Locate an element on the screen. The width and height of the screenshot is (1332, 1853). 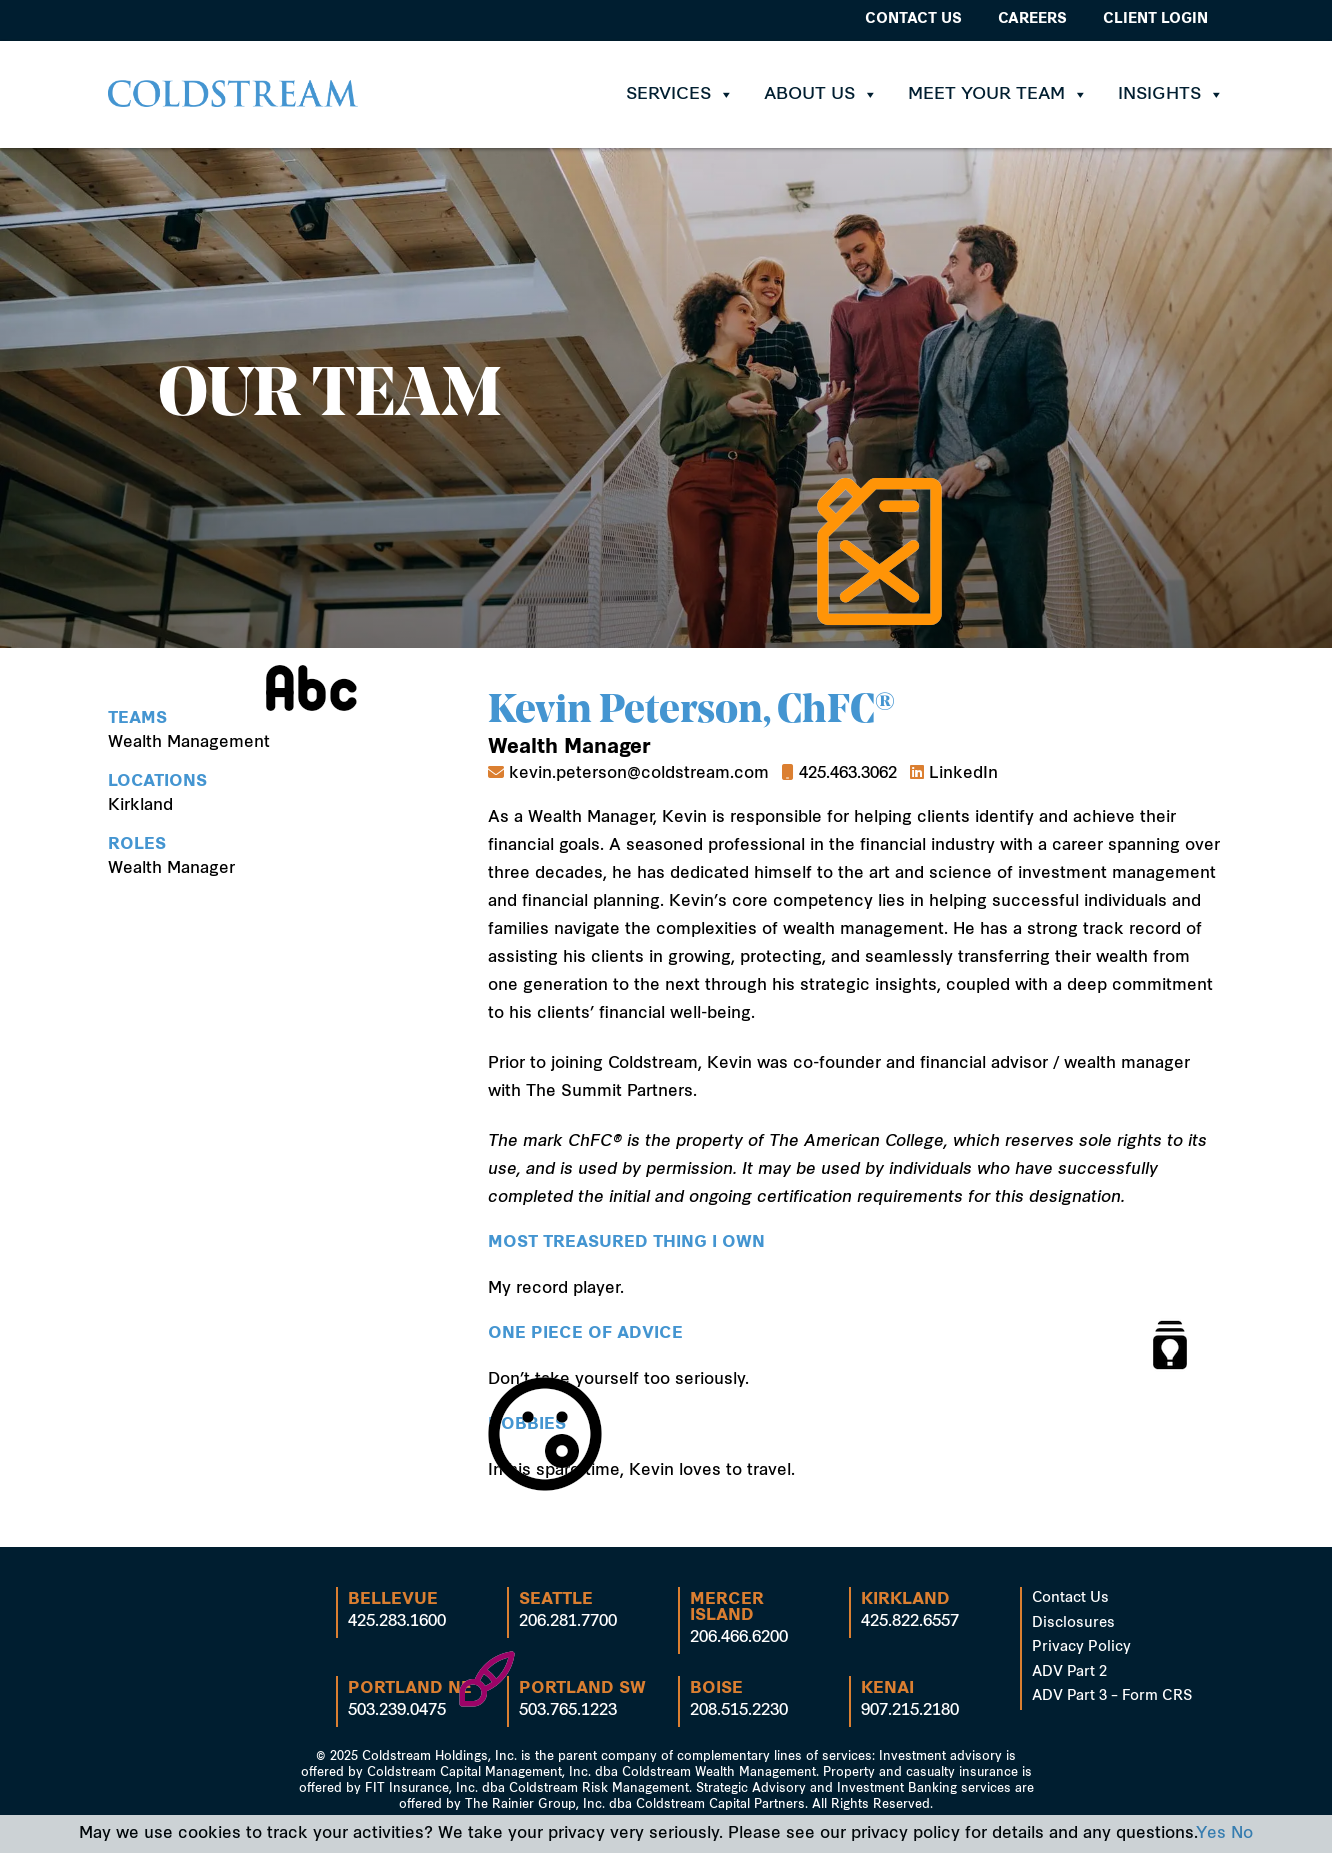
indicates fuel or gas-related settings is located at coordinates (879, 551).